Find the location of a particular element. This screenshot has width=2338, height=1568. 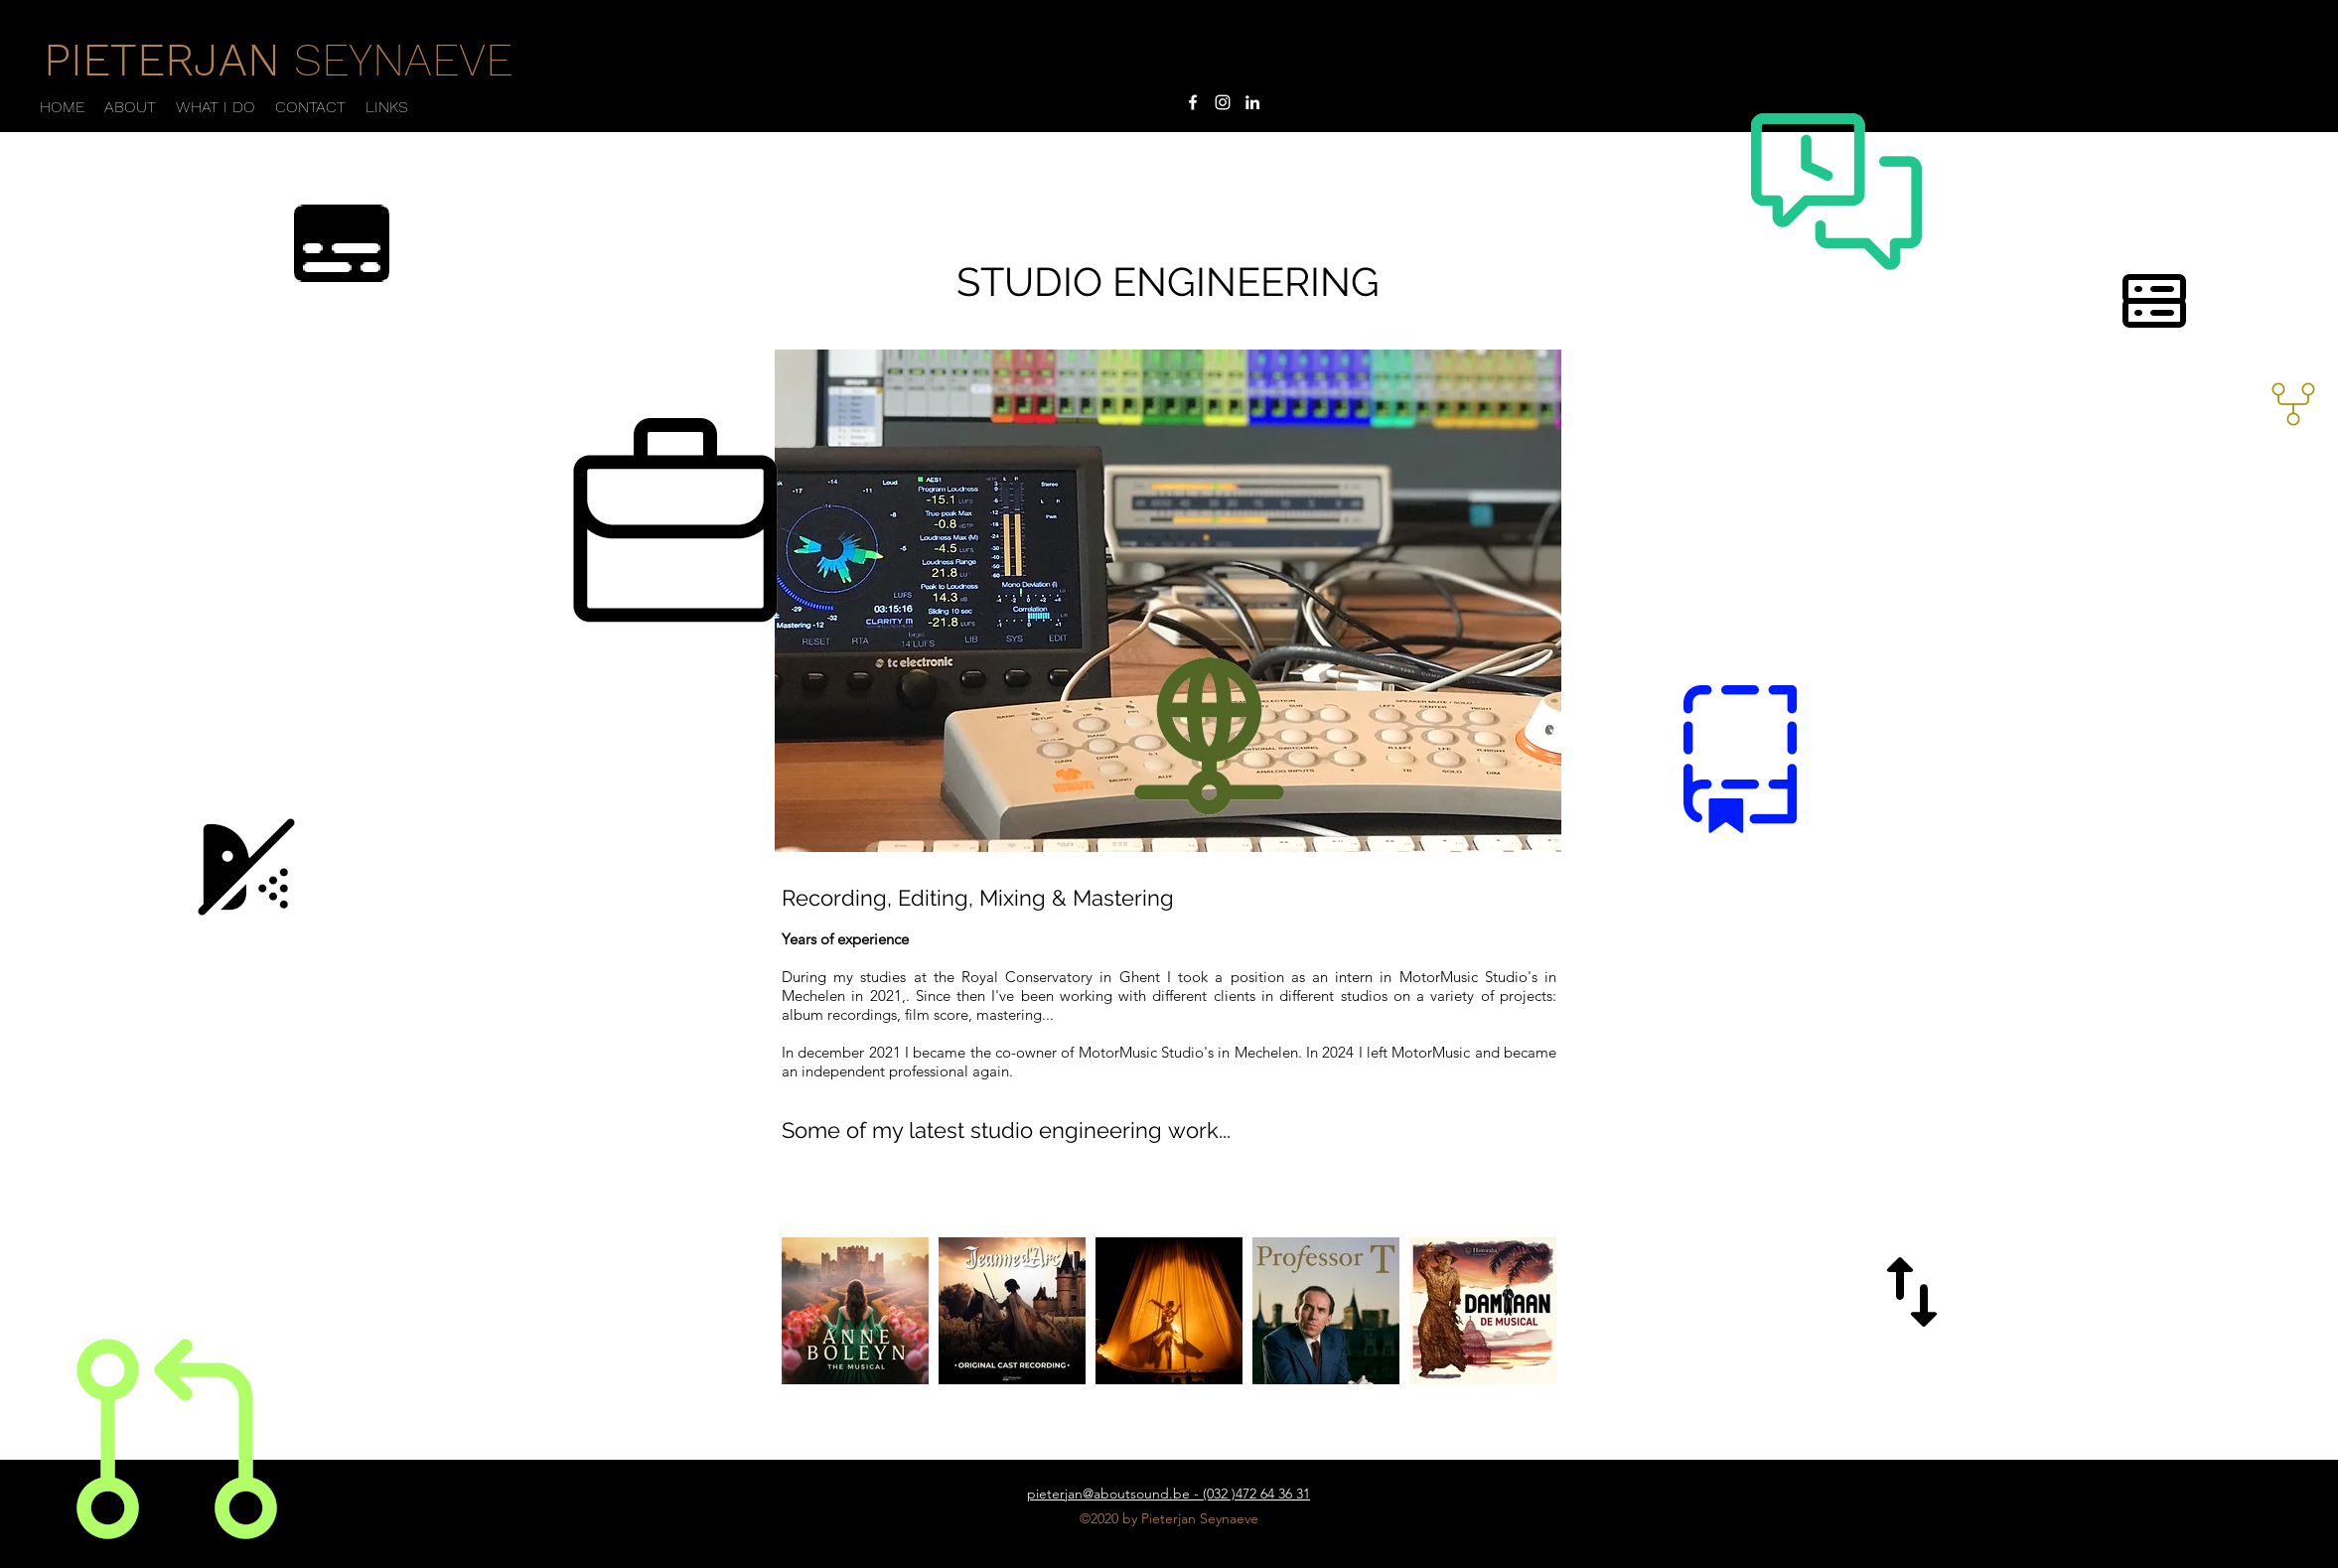

access work or business-related content is located at coordinates (675, 529).